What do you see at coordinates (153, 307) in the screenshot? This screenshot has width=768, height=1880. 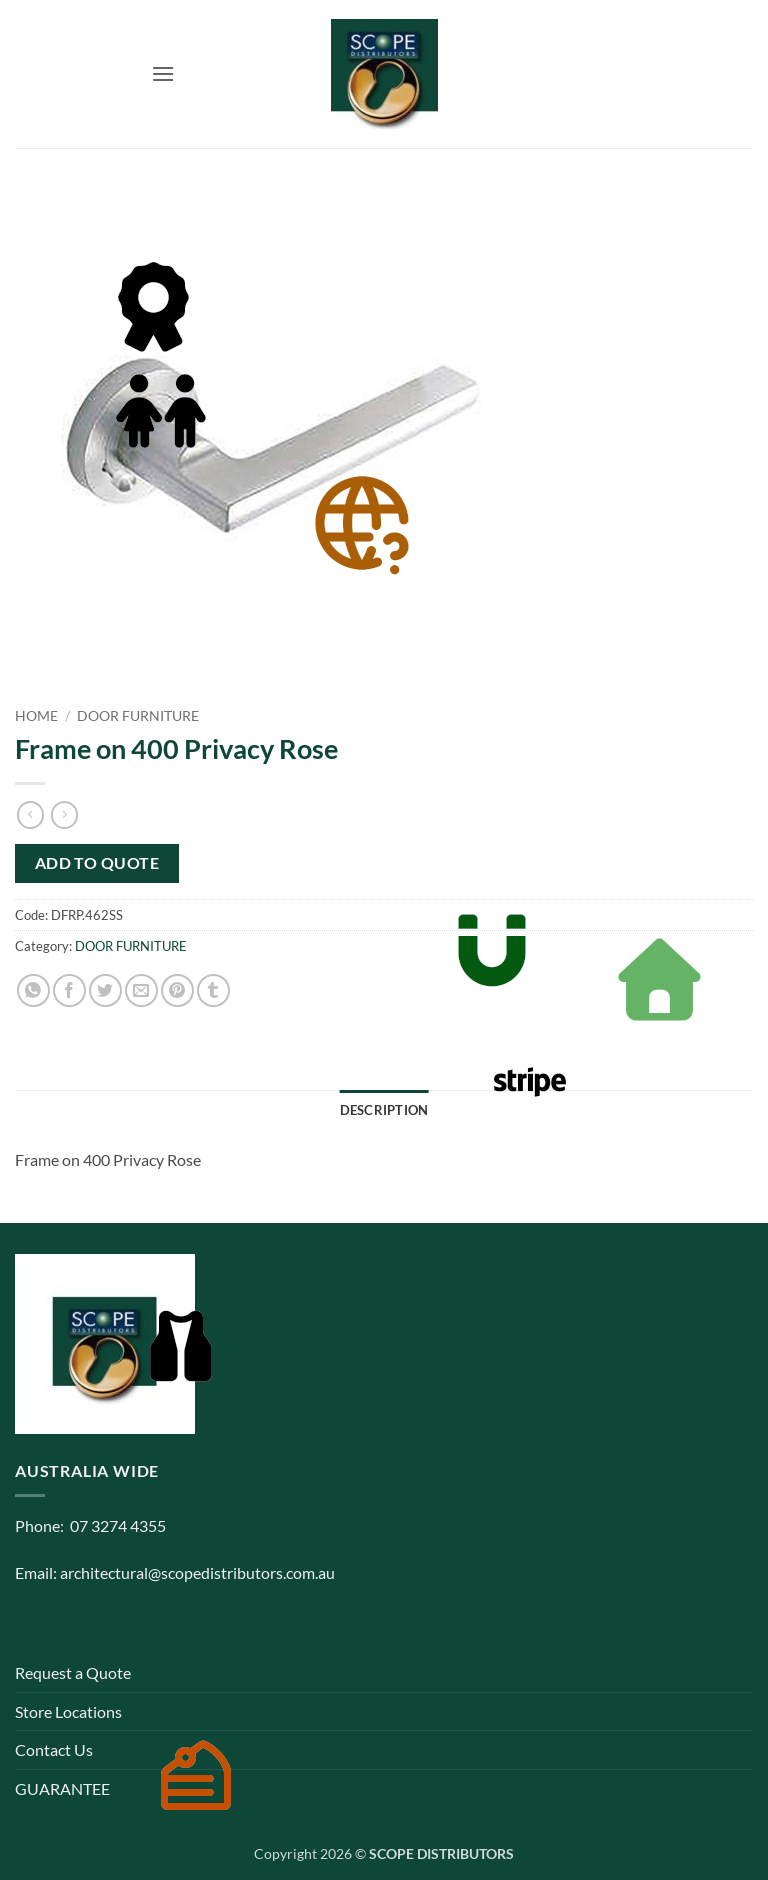 I see `view achievements or awards` at bounding box center [153, 307].